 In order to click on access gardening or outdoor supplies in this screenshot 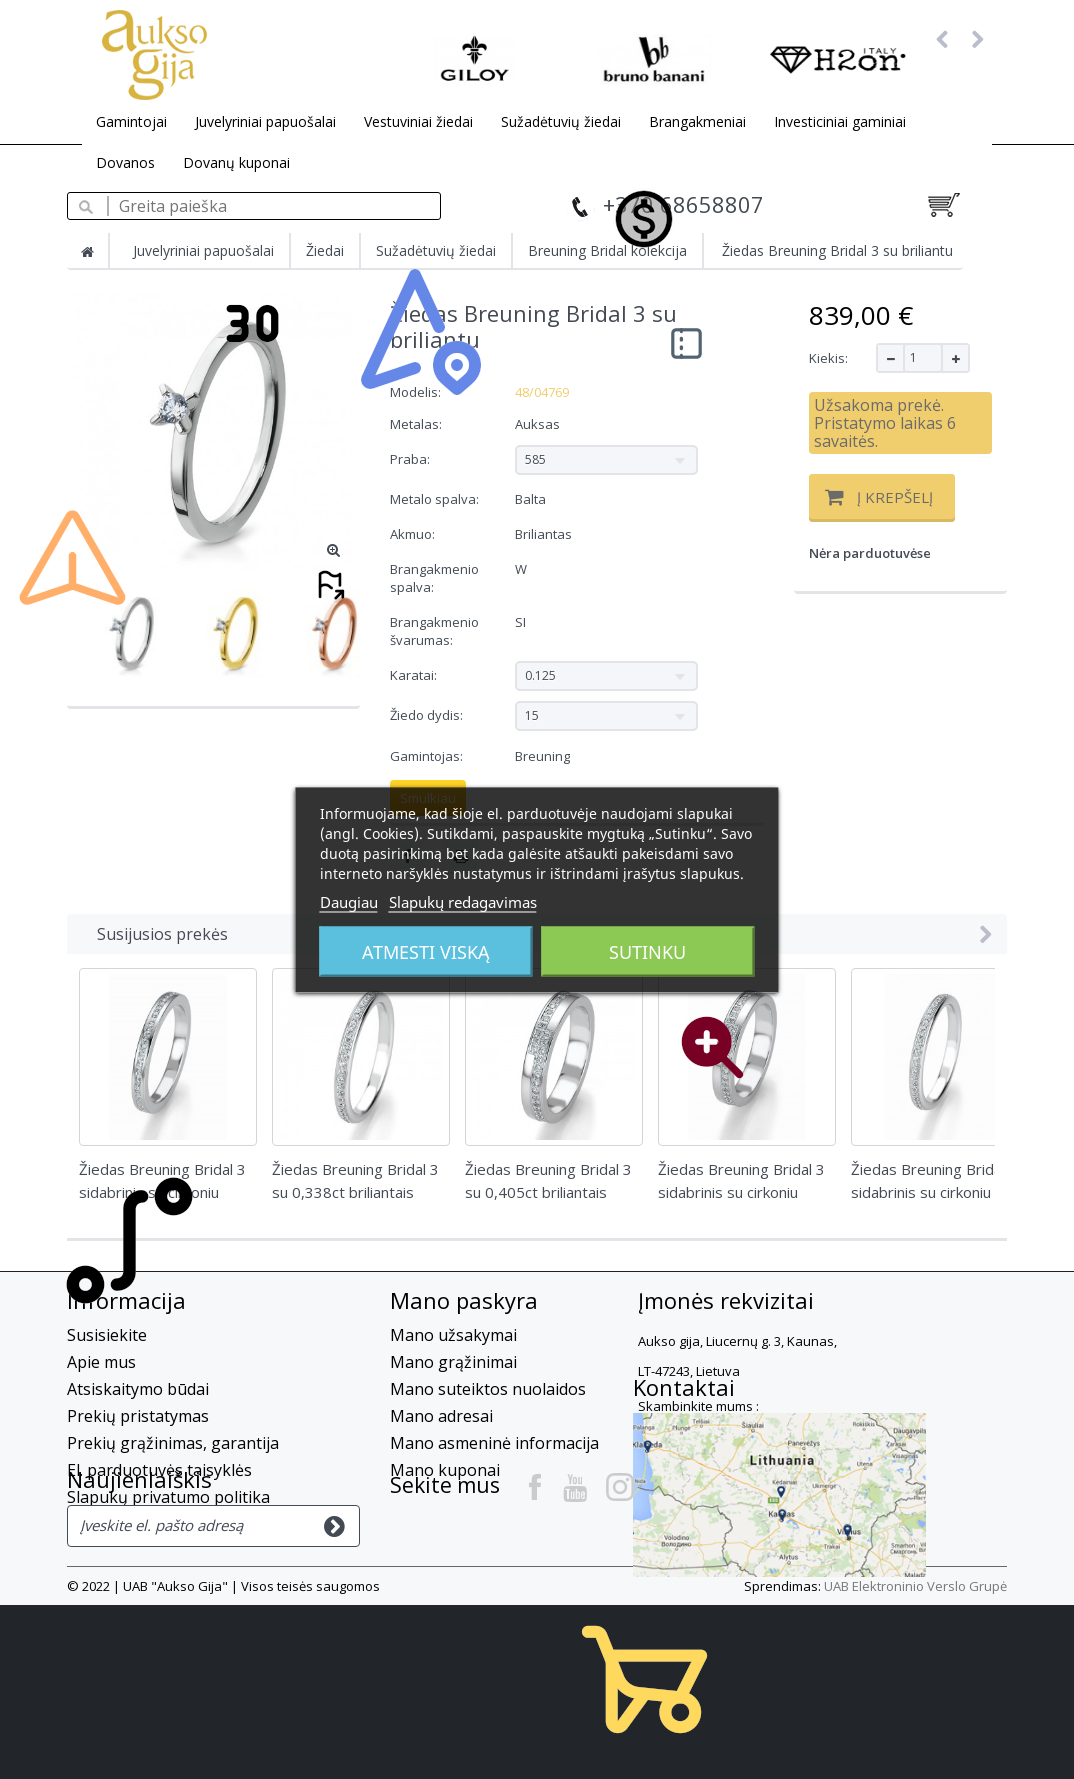, I will do `click(647, 1679)`.